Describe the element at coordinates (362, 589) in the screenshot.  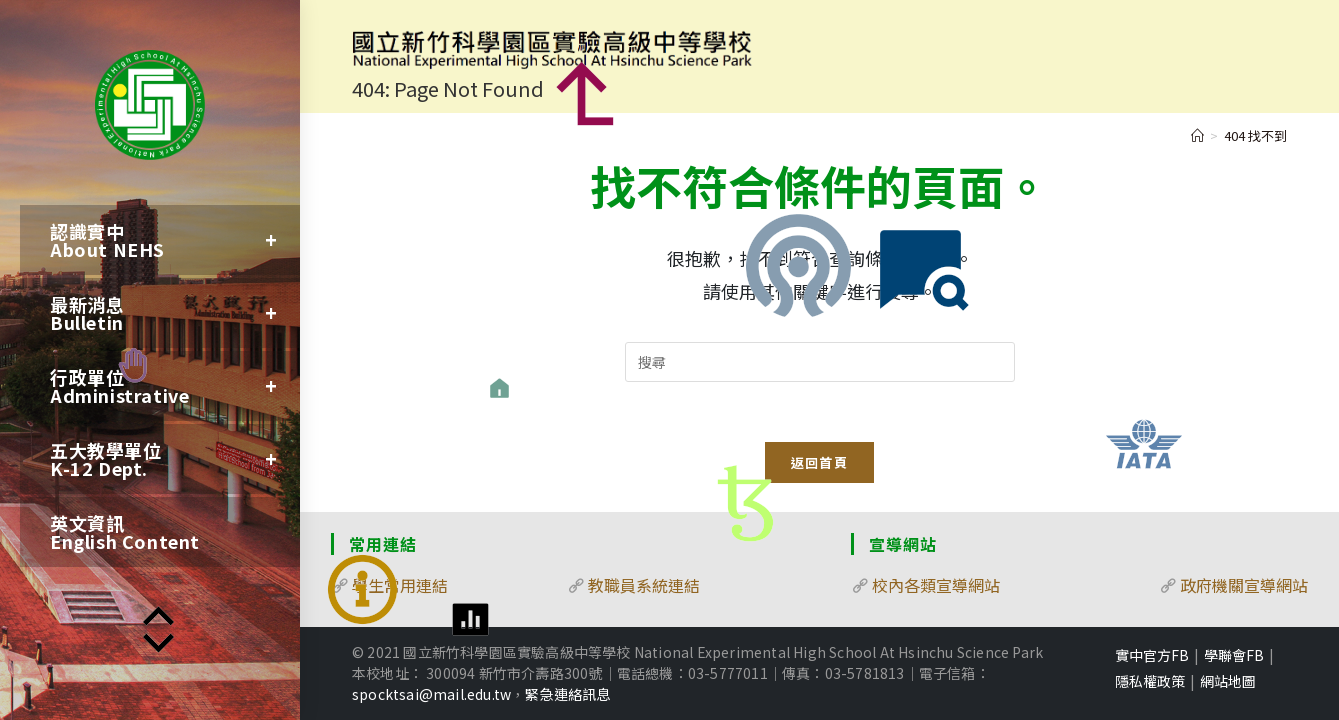
I see `view more information or details` at that location.